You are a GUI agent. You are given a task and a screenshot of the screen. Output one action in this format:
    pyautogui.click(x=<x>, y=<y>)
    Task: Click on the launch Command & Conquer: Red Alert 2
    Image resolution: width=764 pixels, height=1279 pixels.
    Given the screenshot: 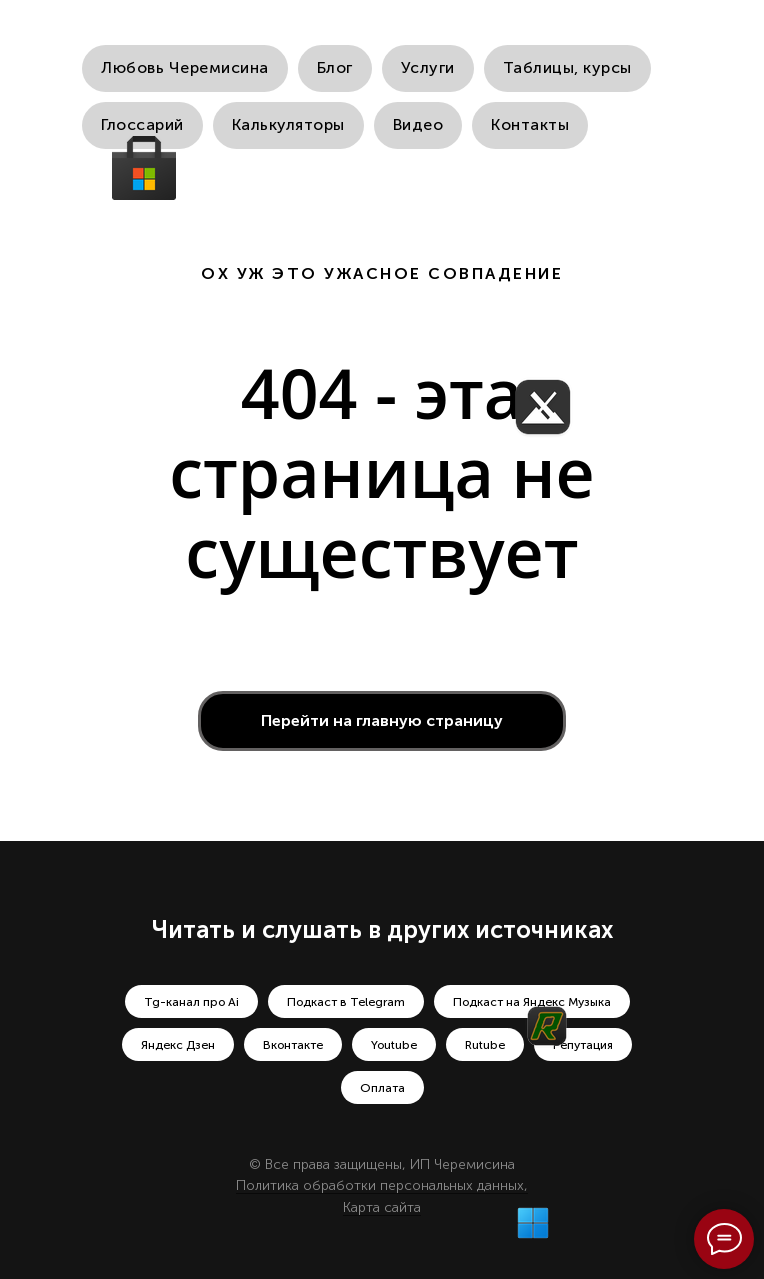 What is the action you would take?
    pyautogui.click(x=547, y=1026)
    